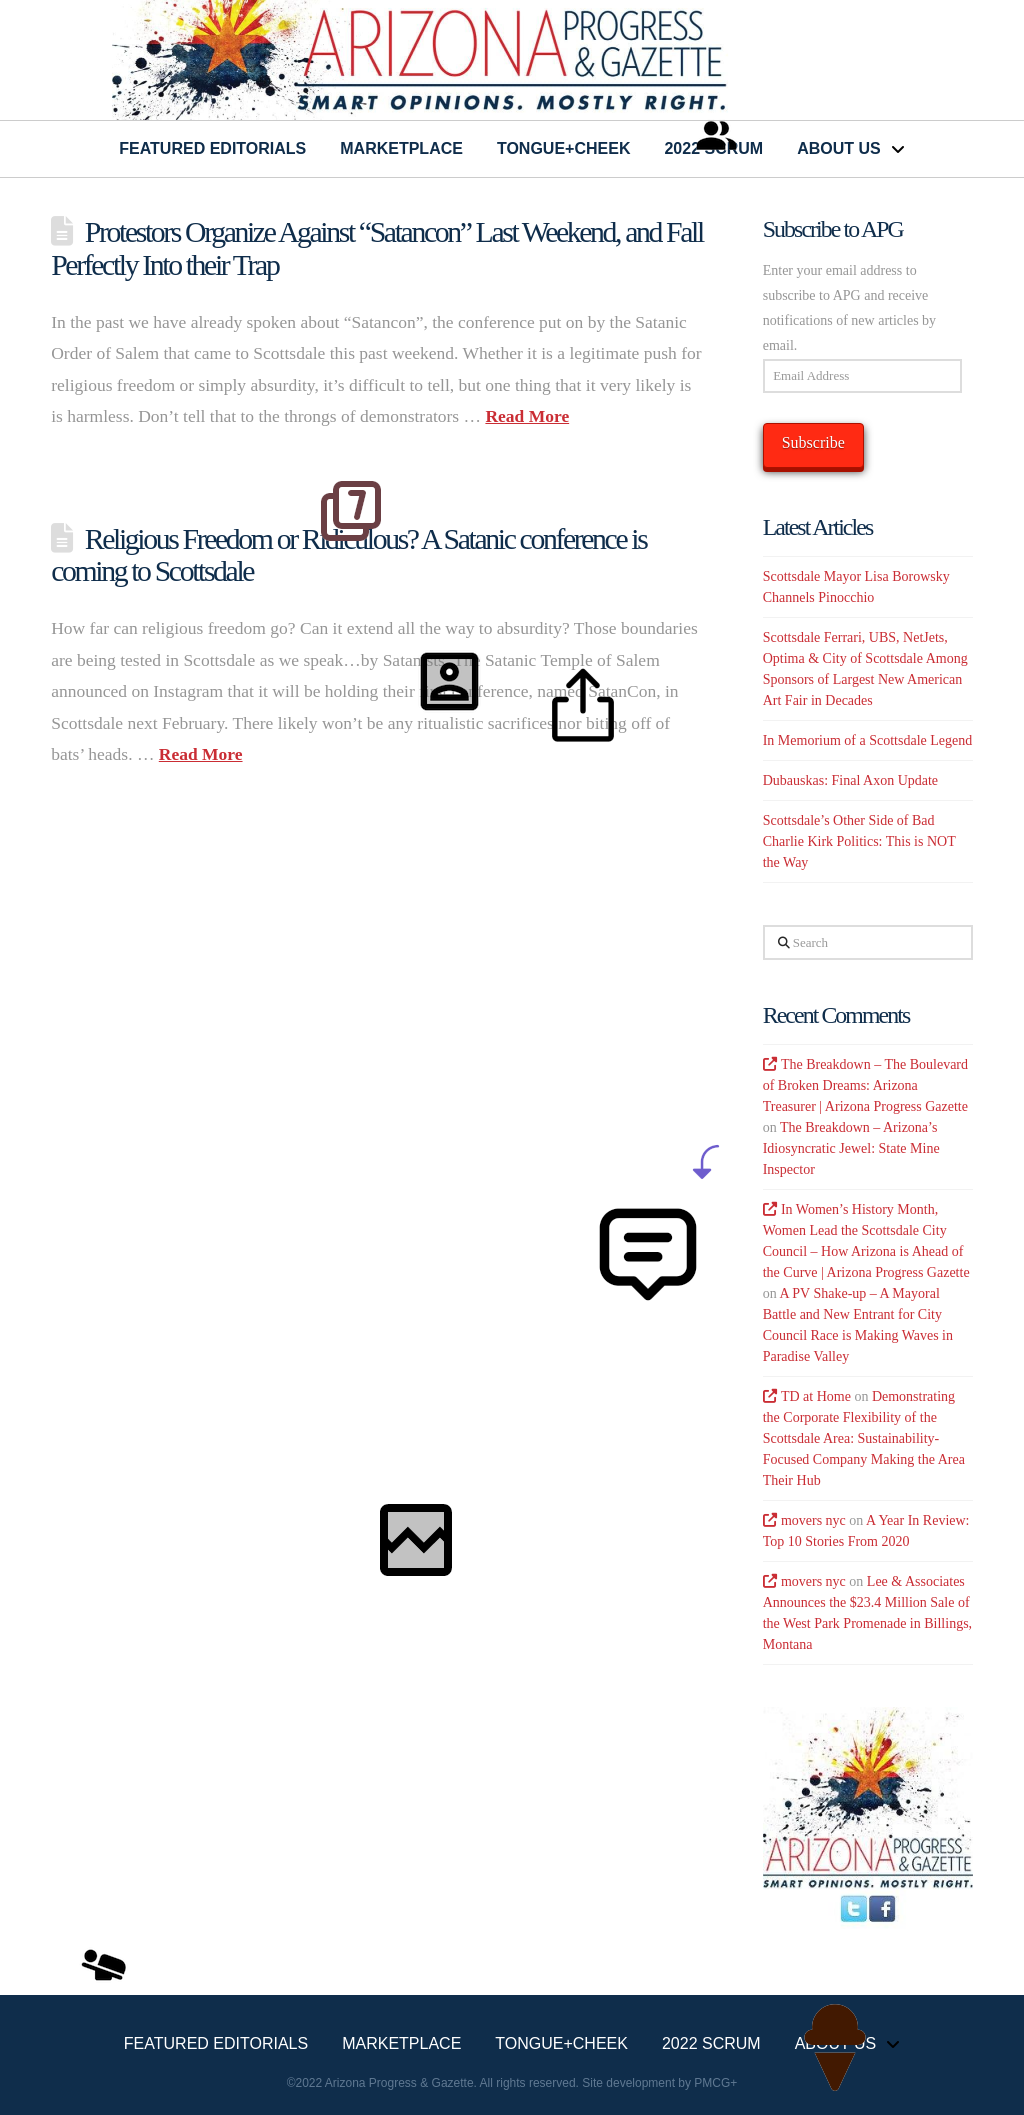  What do you see at coordinates (706, 1162) in the screenshot?
I see `go back and down in navigation` at bounding box center [706, 1162].